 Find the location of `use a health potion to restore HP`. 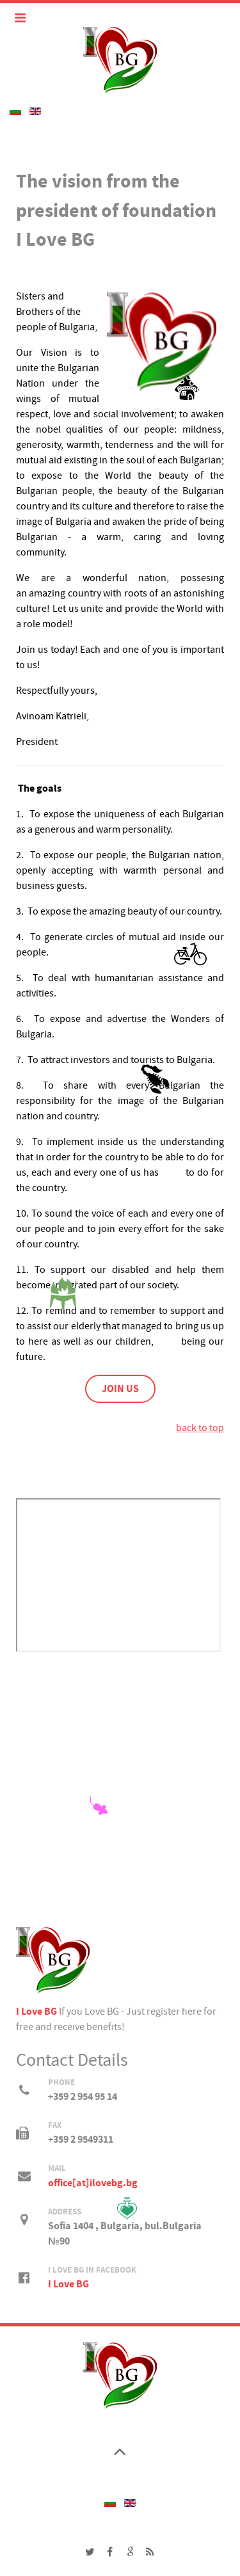

use a health potion to restore HP is located at coordinates (127, 2208).